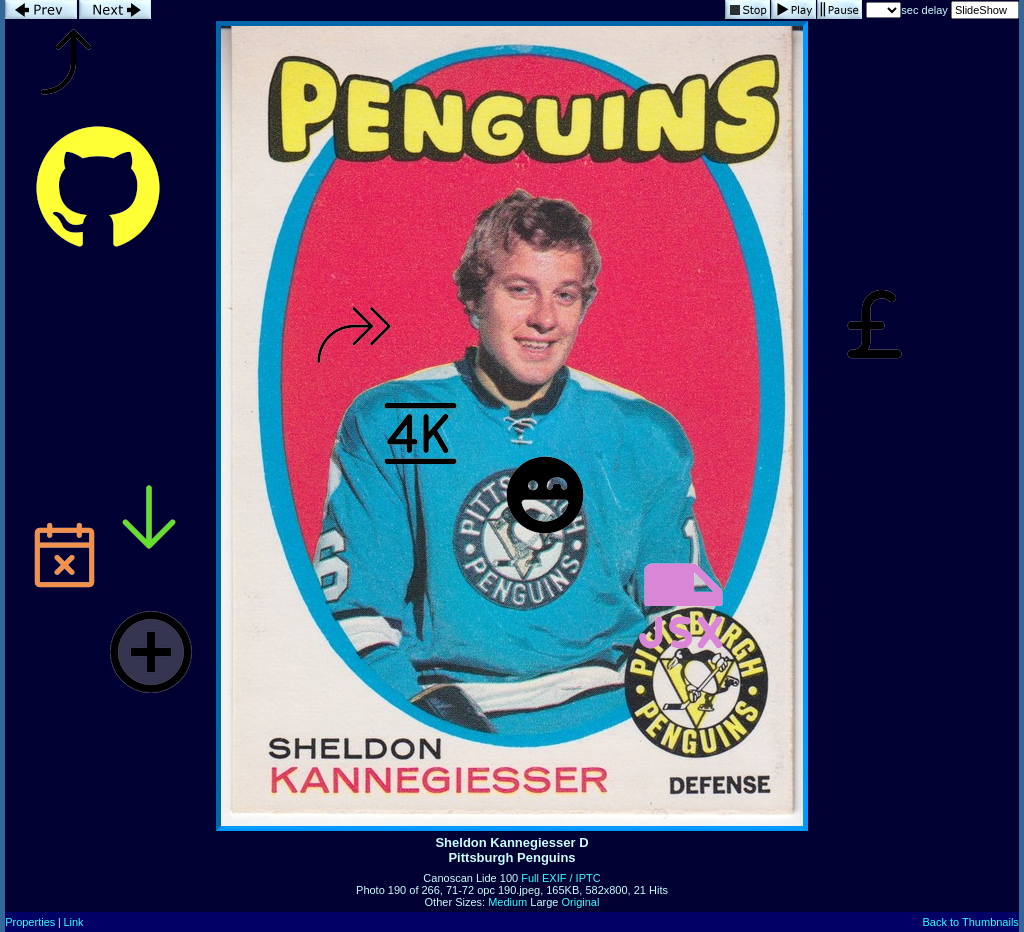 This screenshot has height=932, width=1024. I want to click on add a playful or humorous reaction, so click(545, 495).